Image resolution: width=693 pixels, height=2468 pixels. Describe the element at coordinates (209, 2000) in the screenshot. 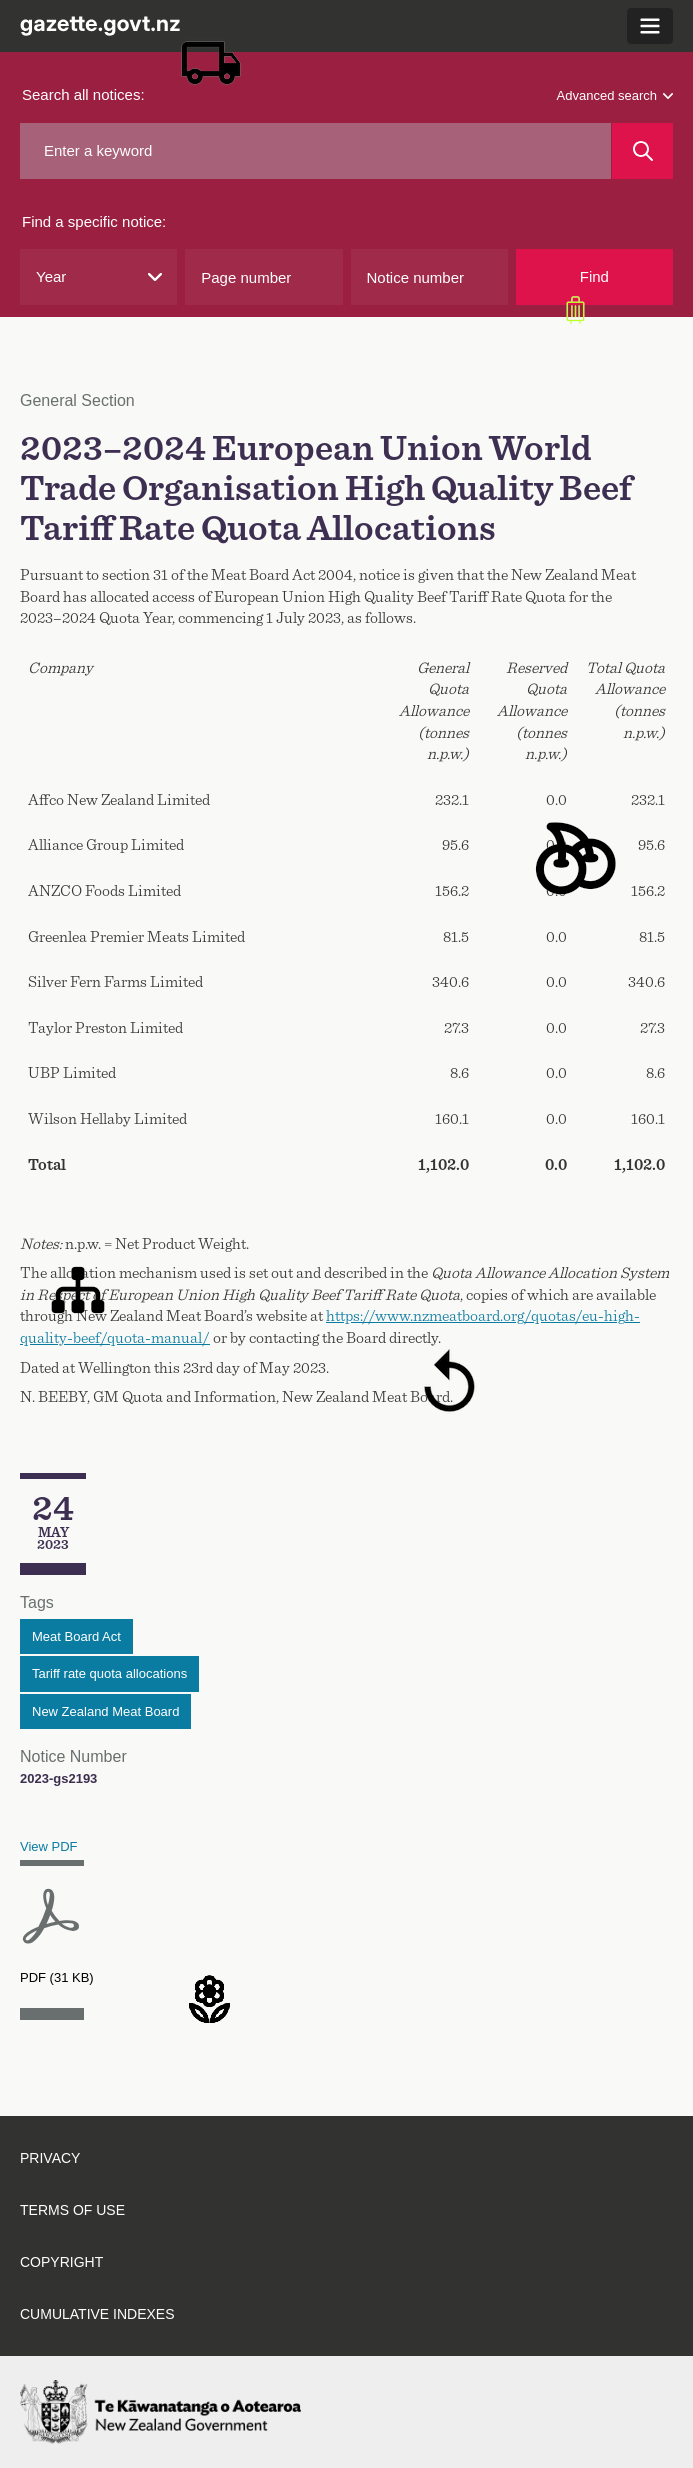

I see `find nearby florists or flower shops` at that location.